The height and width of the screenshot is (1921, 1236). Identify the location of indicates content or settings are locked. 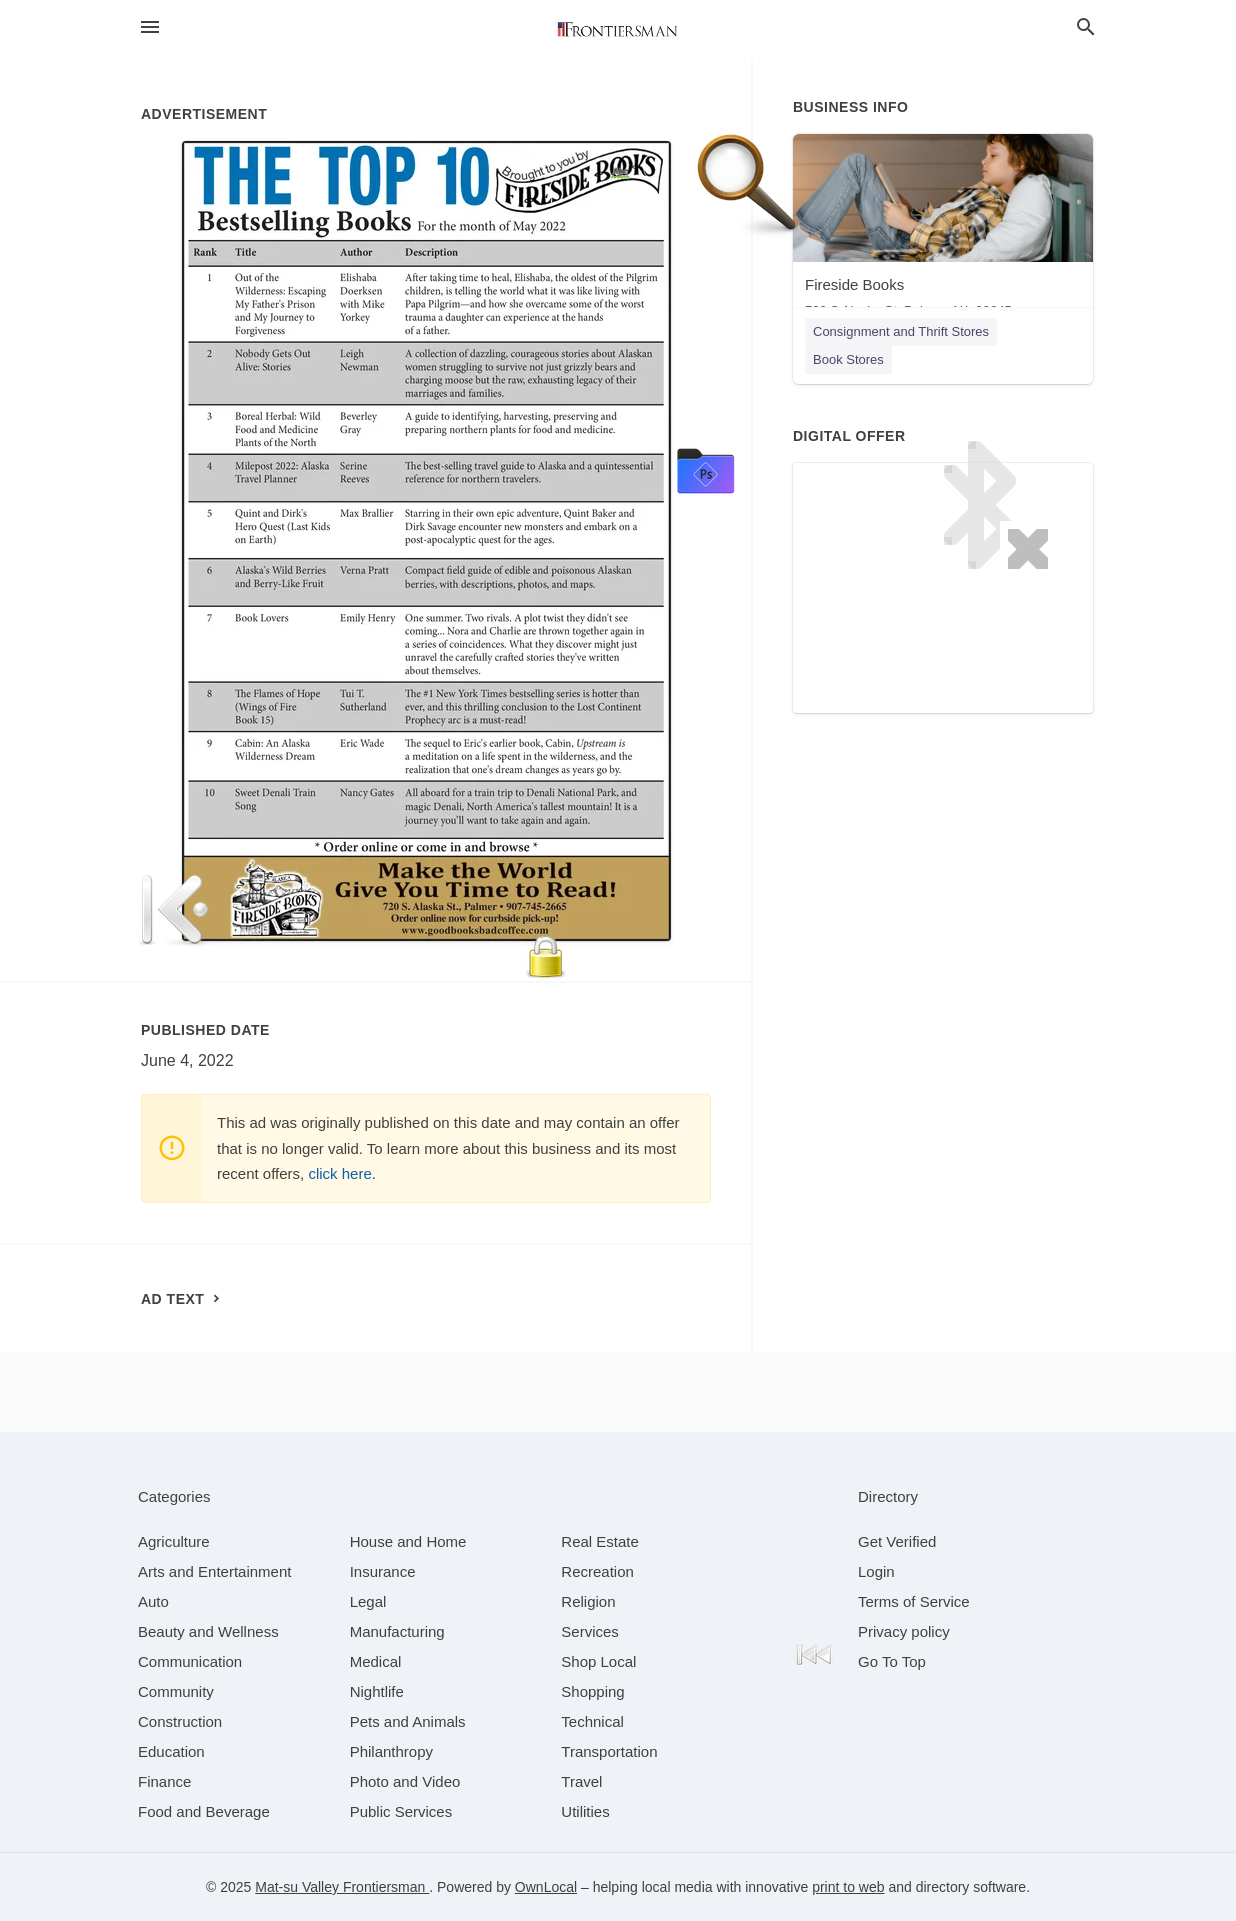
(547, 957).